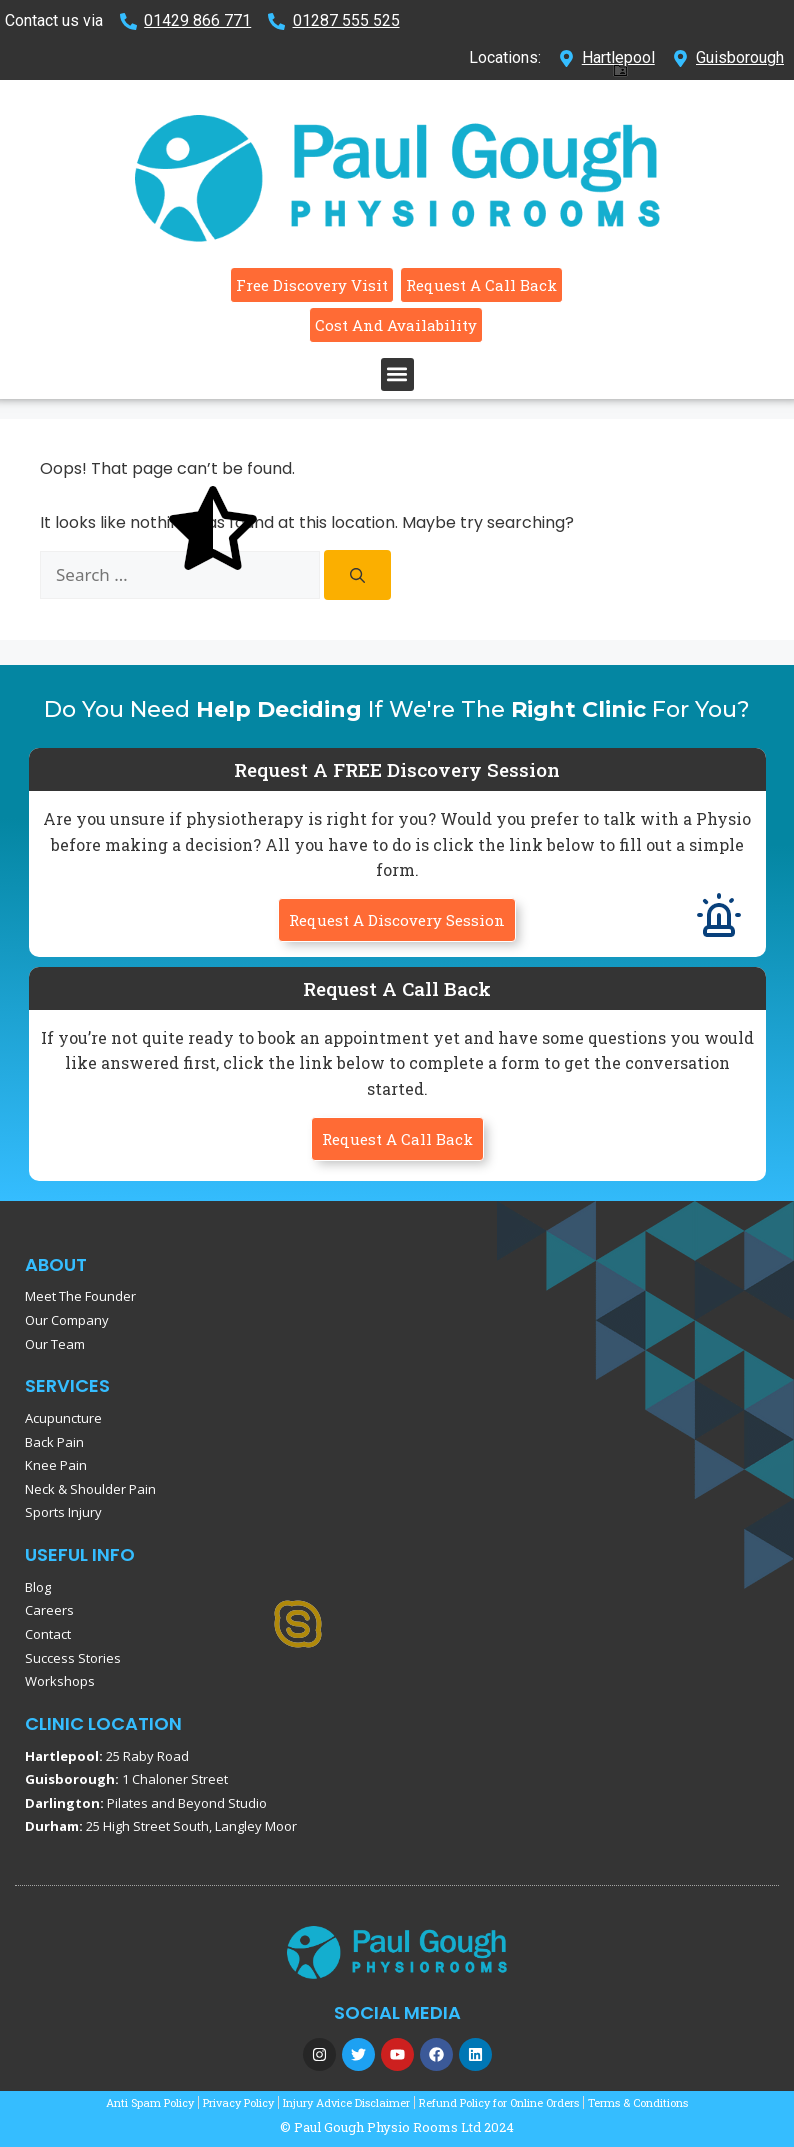 Image resolution: width=794 pixels, height=2147 pixels. Describe the element at coordinates (620, 70) in the screenshot. I see `access shared folder contents` at that location.